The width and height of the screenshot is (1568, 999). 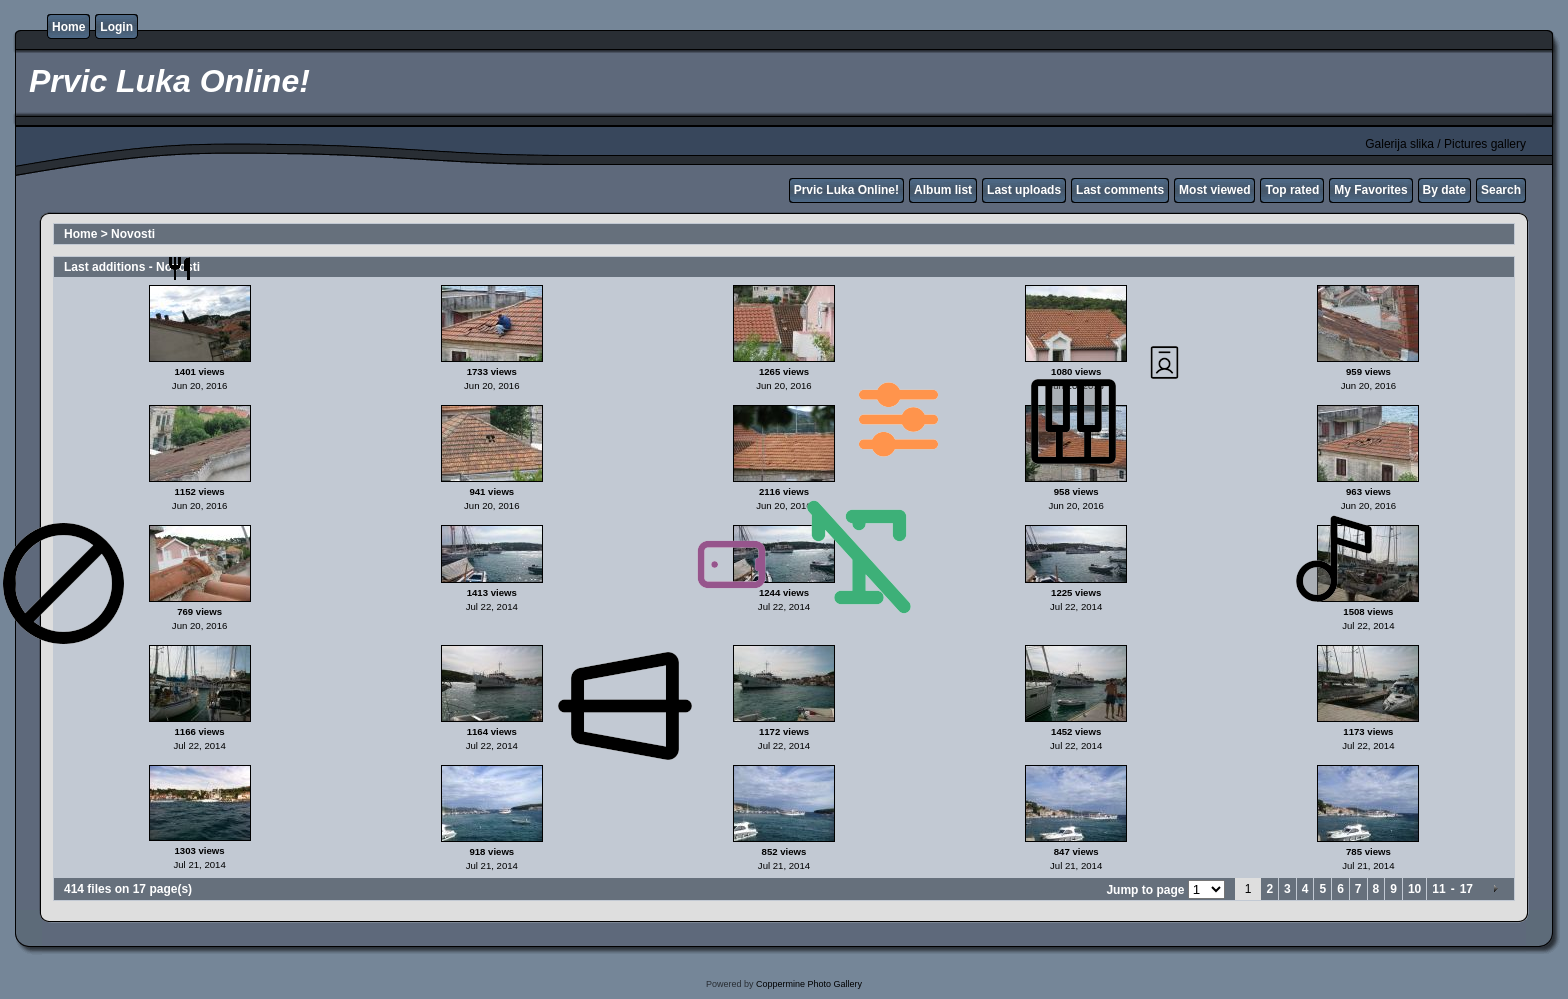 What do you see at coordinates (625, 706) in the screenshot?
I see `adjust perspective or viewing angle` at bounding box center [625, 706].